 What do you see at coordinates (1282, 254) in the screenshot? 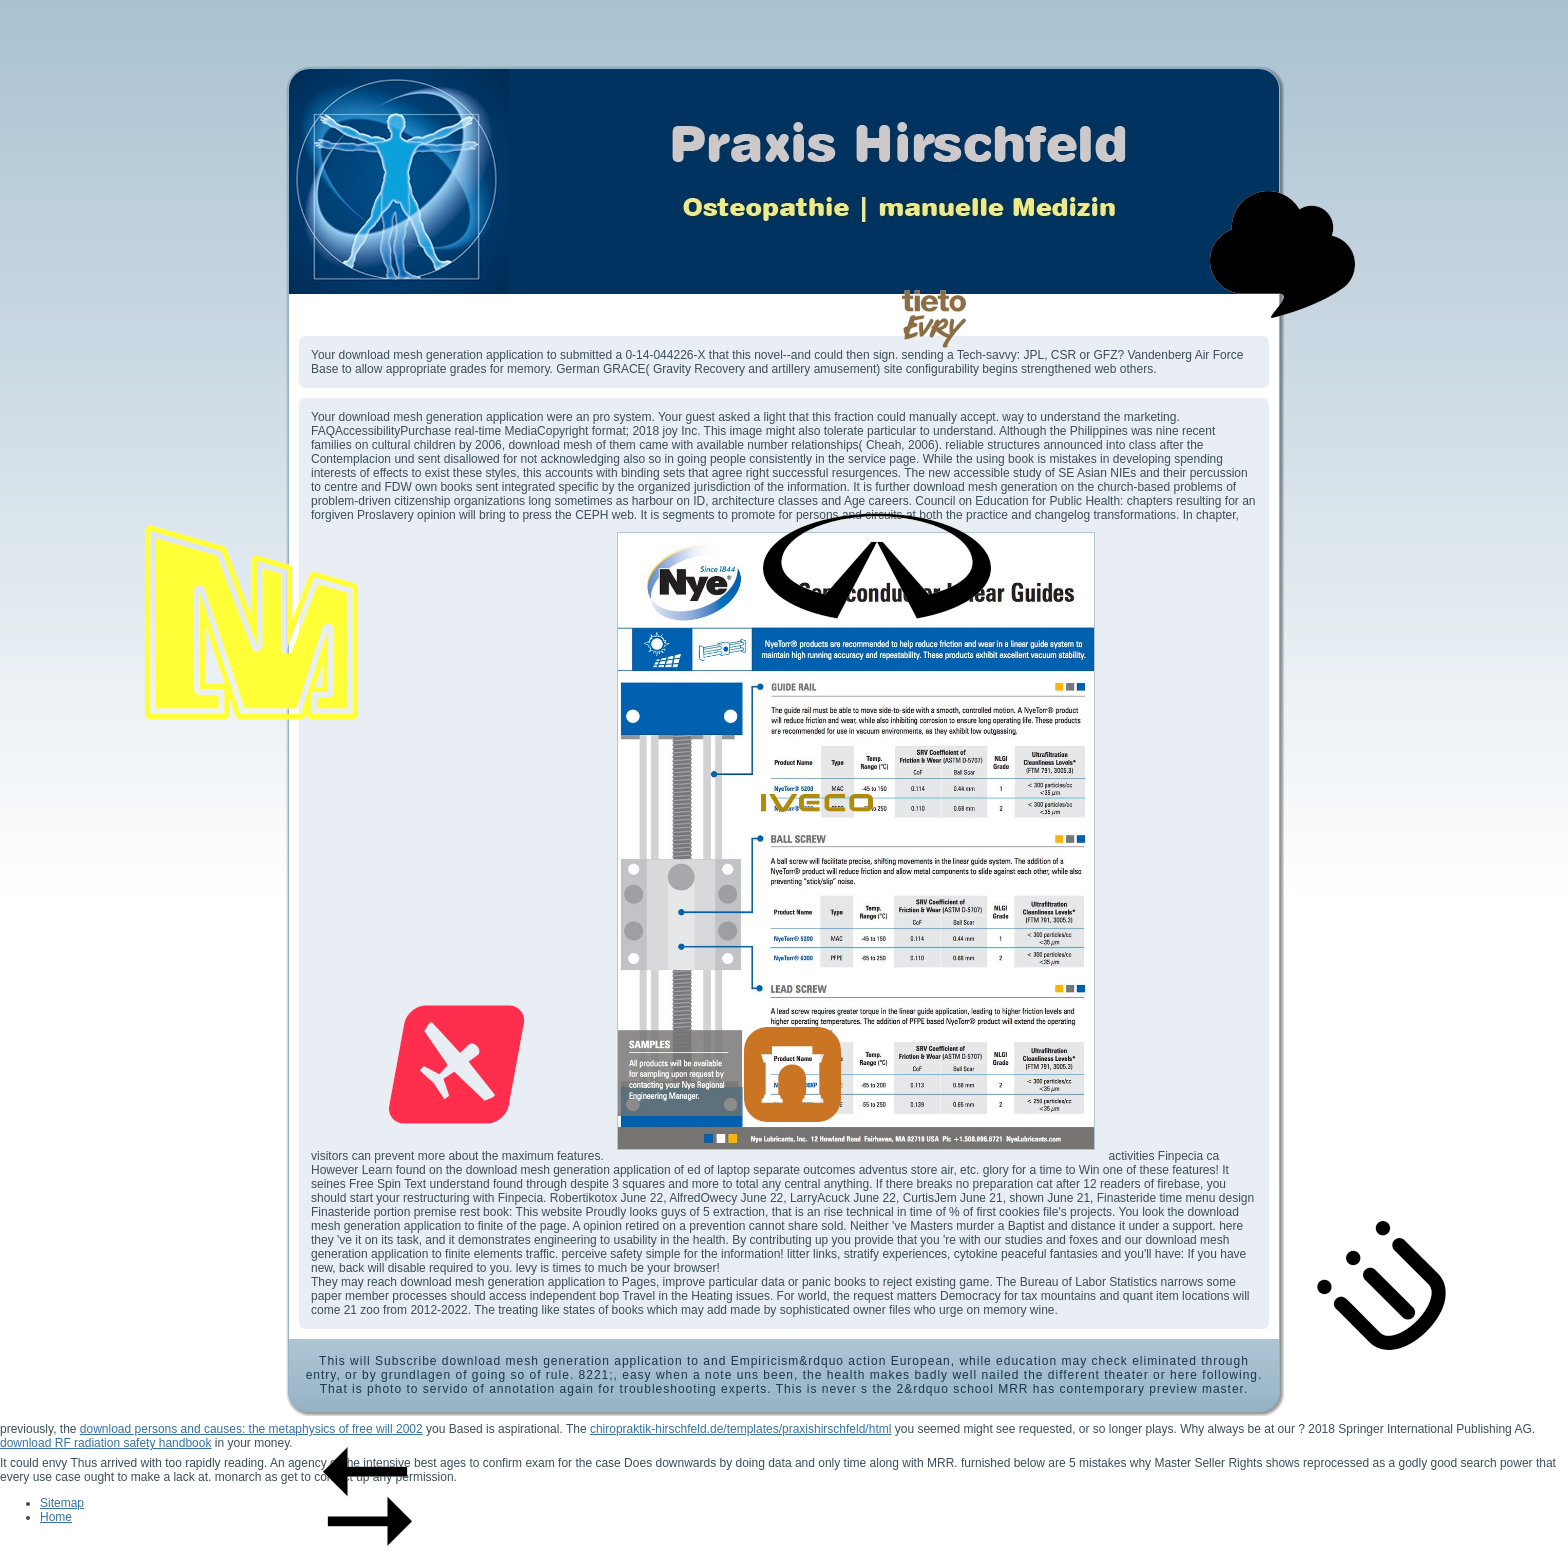
I see `simplelocalize logo - translation management platform` at bounding box center [1282, 254].